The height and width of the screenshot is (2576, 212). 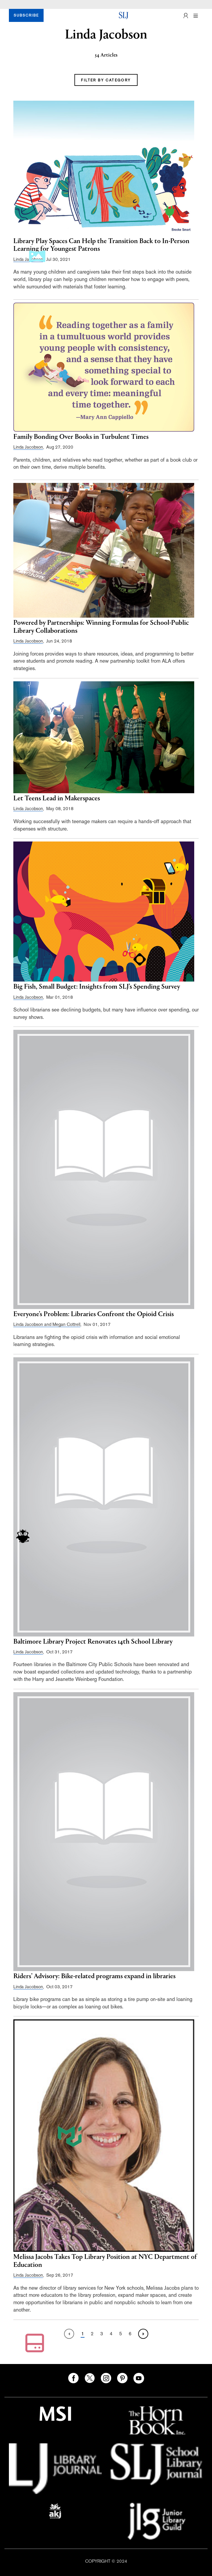 What do you see at coordinates (170, 212) in the screenshot?
I see `connect to power source` at bounding box center [170, 212].